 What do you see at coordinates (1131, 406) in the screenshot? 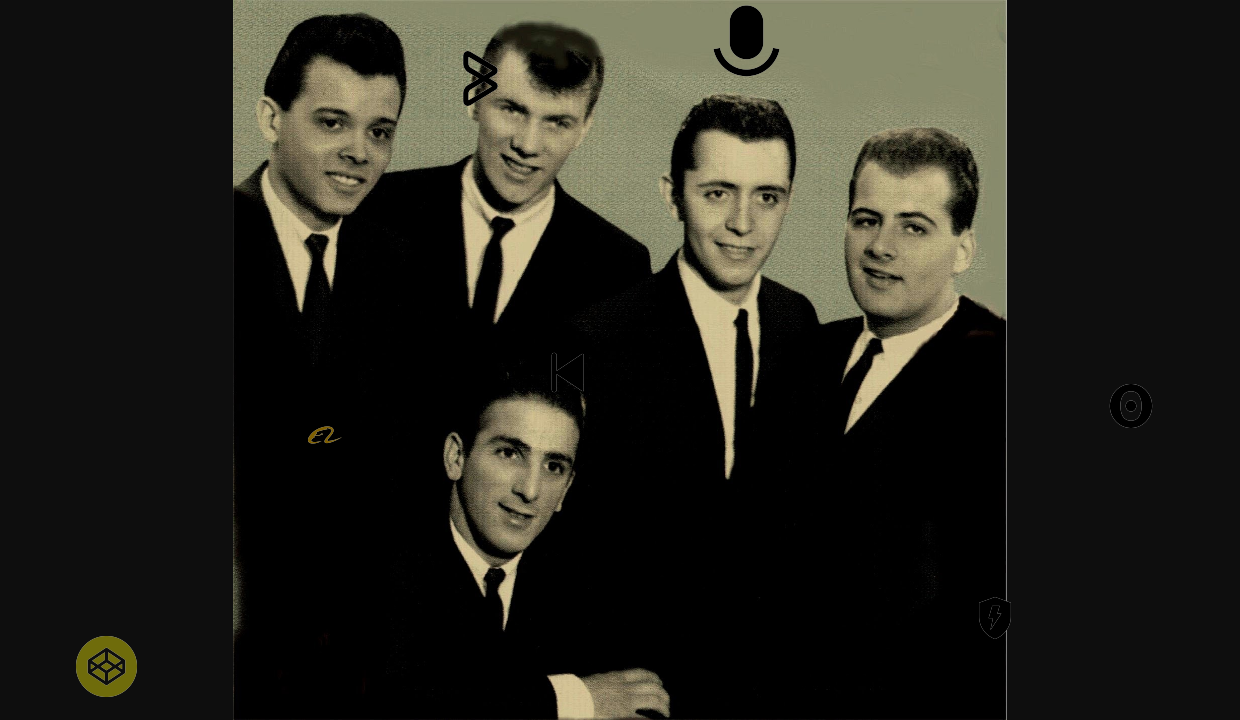
I see `open Observable data visualization platform` at bounding box center [1131, 406].